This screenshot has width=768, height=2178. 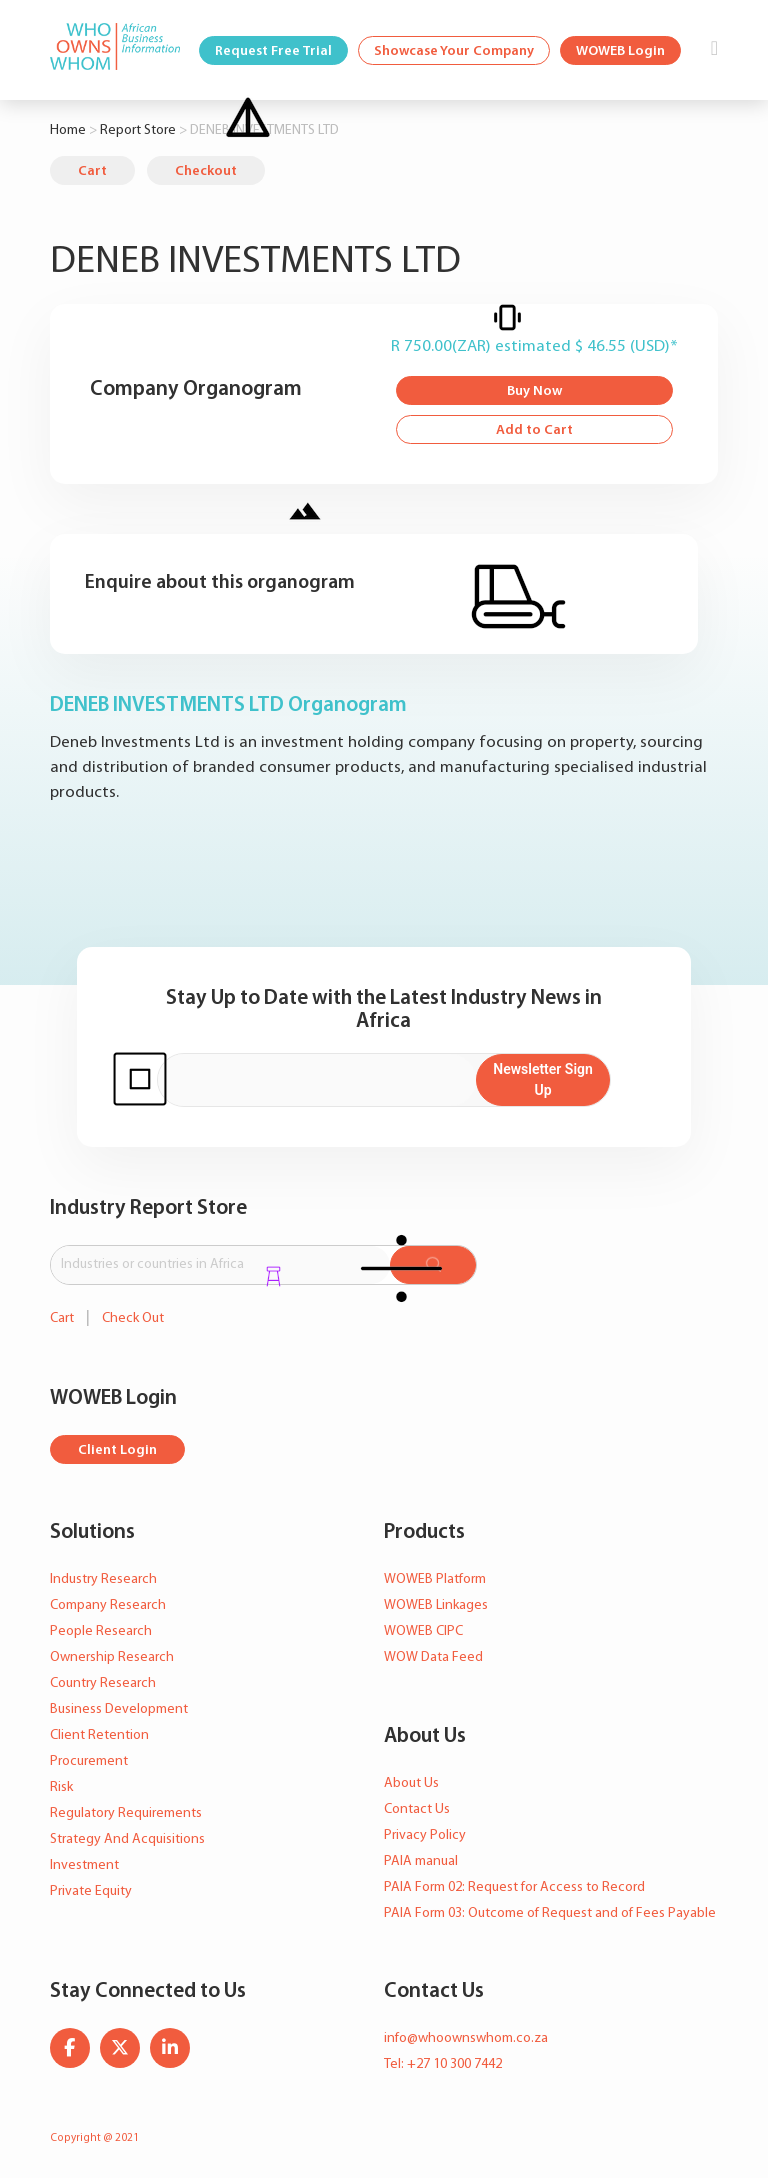 I want to click on enable vibrate mode on your device, so click(x=507, y=317).